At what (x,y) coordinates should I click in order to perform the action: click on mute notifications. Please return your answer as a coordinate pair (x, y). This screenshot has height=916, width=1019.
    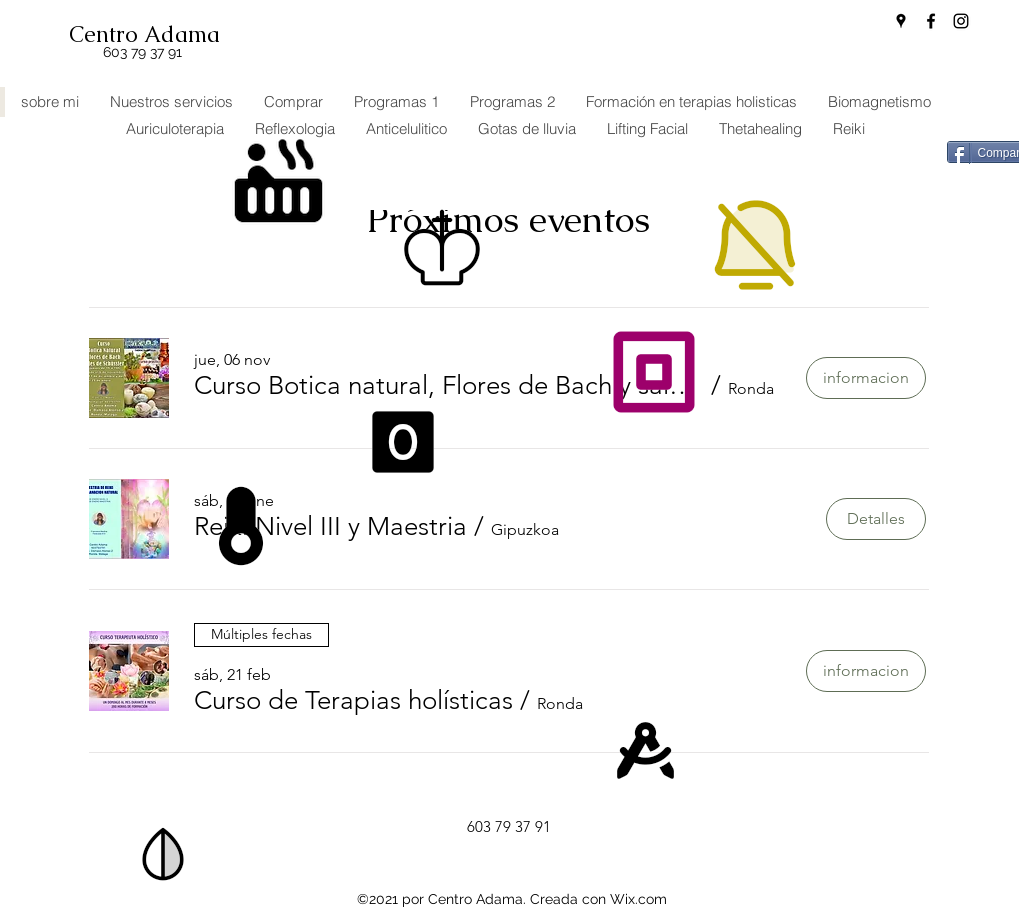
    Looking at the image, I should click on (756, 245).